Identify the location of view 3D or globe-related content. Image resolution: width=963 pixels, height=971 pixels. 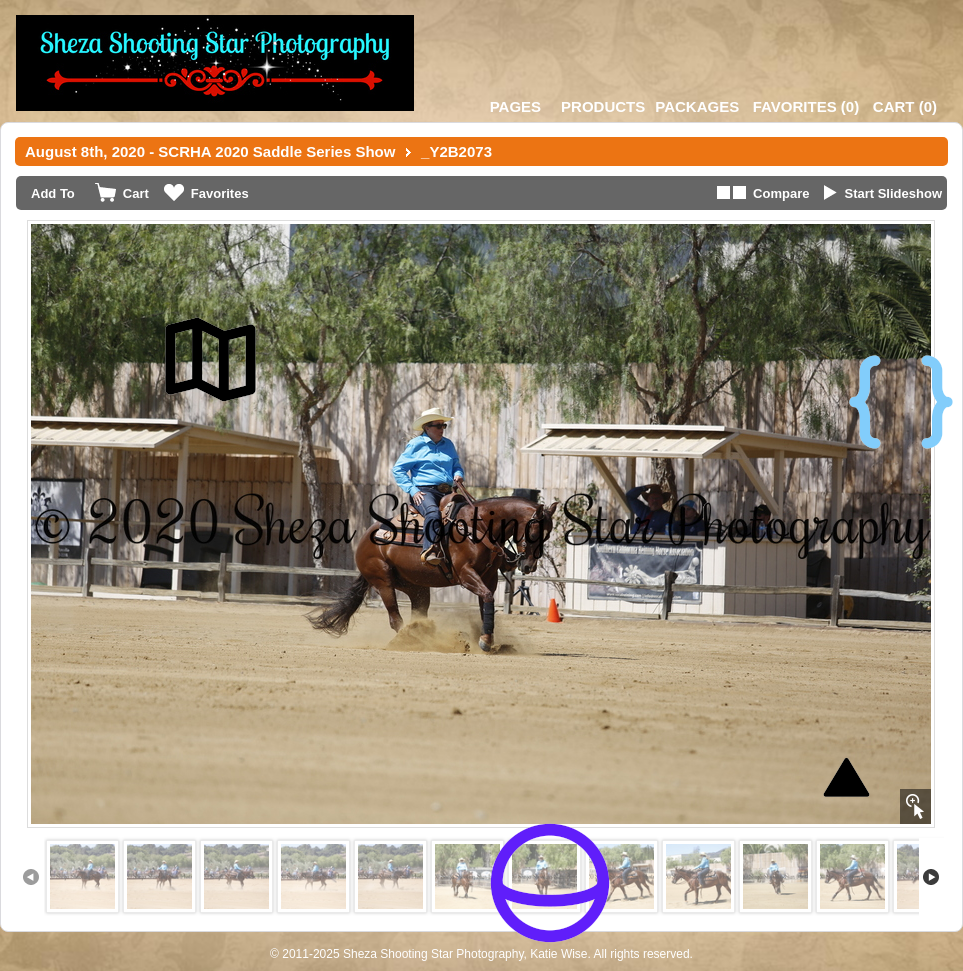
(550, 883).